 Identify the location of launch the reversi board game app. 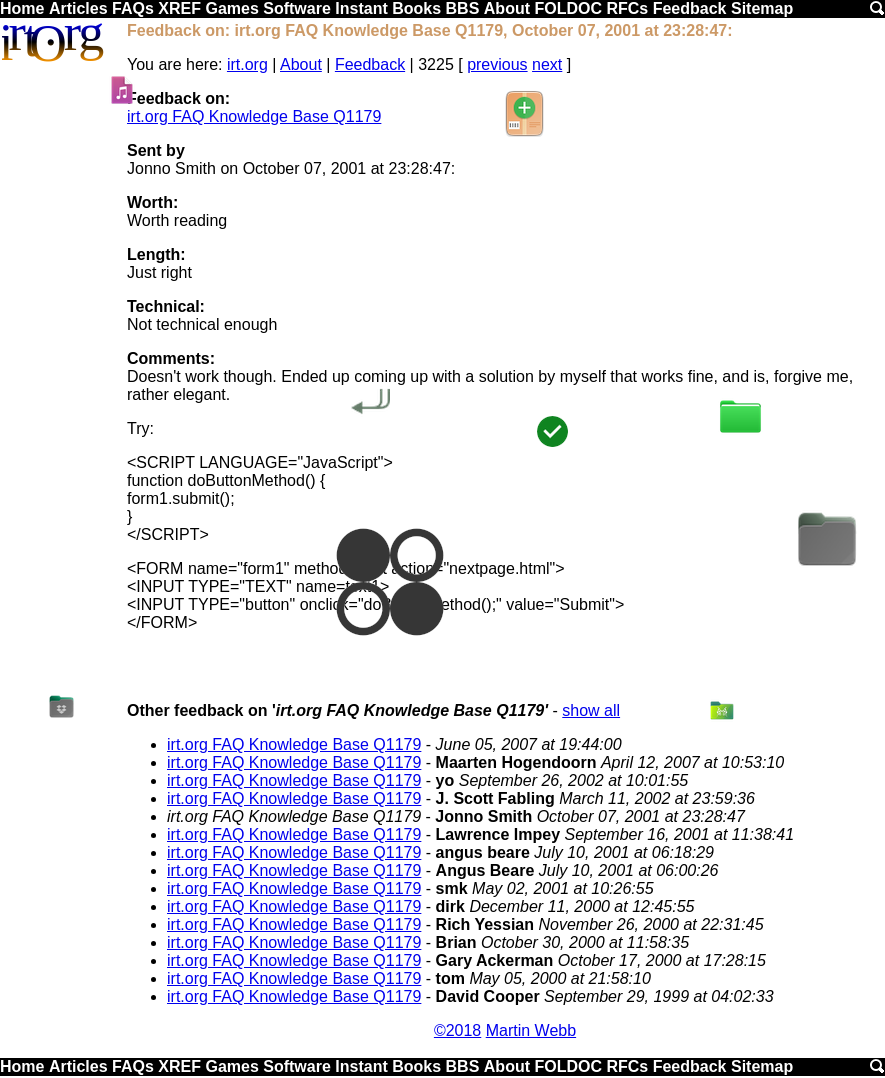
(390, 582).